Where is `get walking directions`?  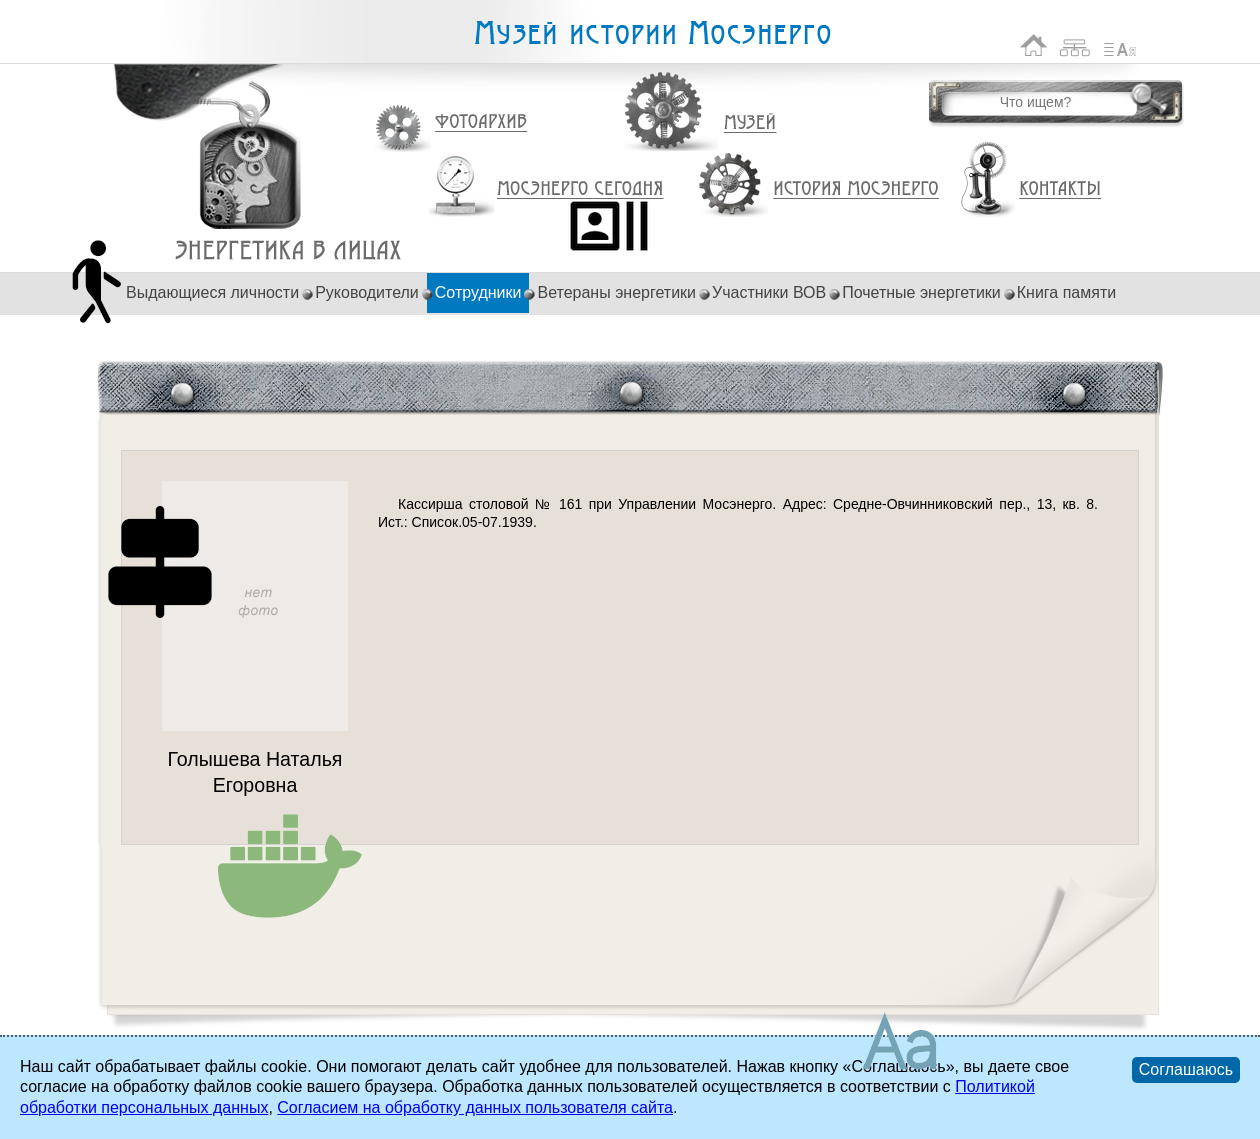 get walking directions is located at coordinates (98, 281).